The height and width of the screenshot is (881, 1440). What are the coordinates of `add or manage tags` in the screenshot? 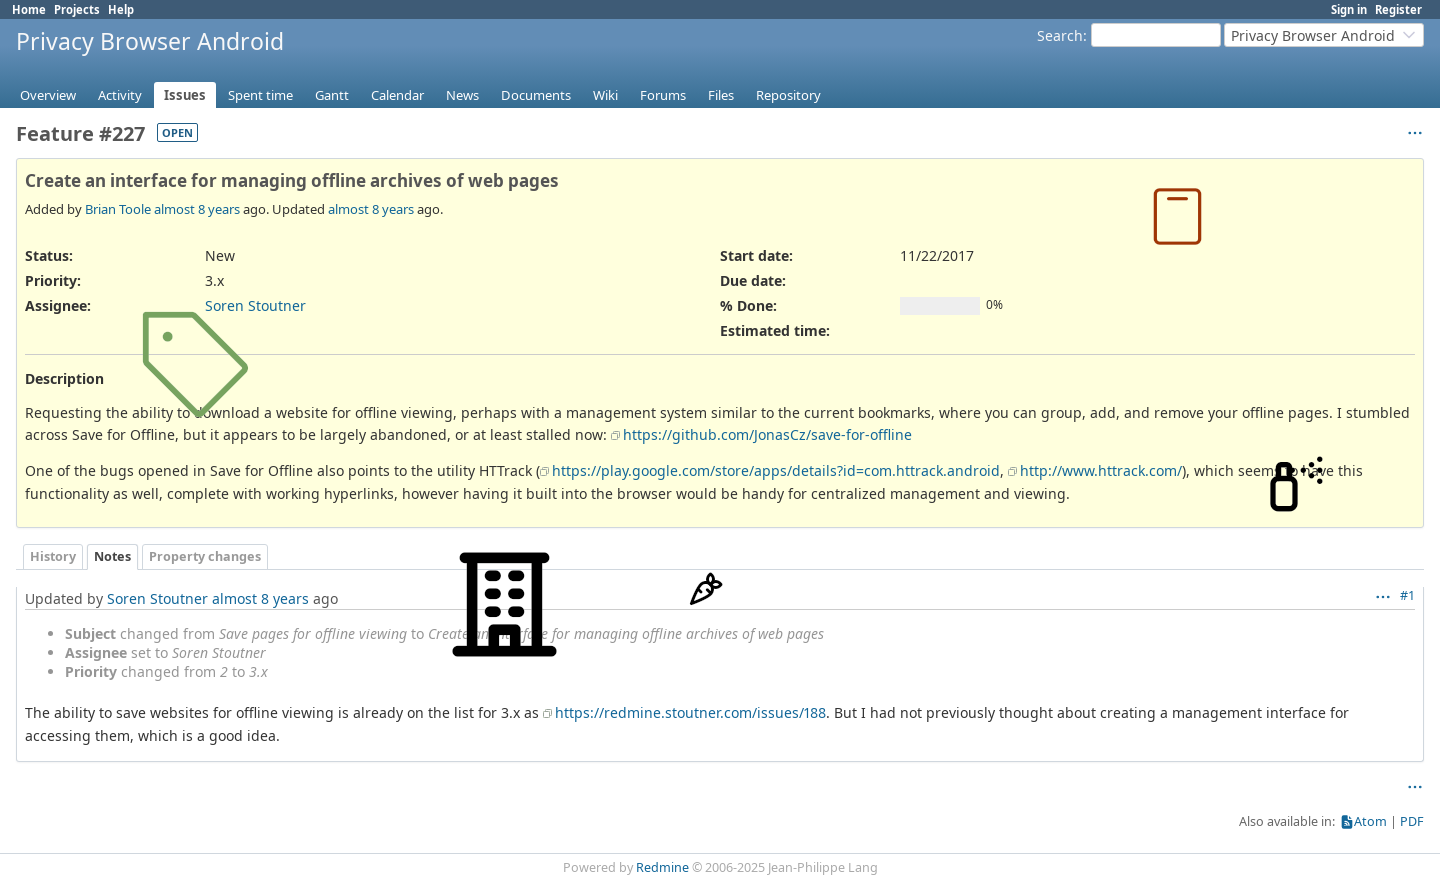 It's located at (189, 358).